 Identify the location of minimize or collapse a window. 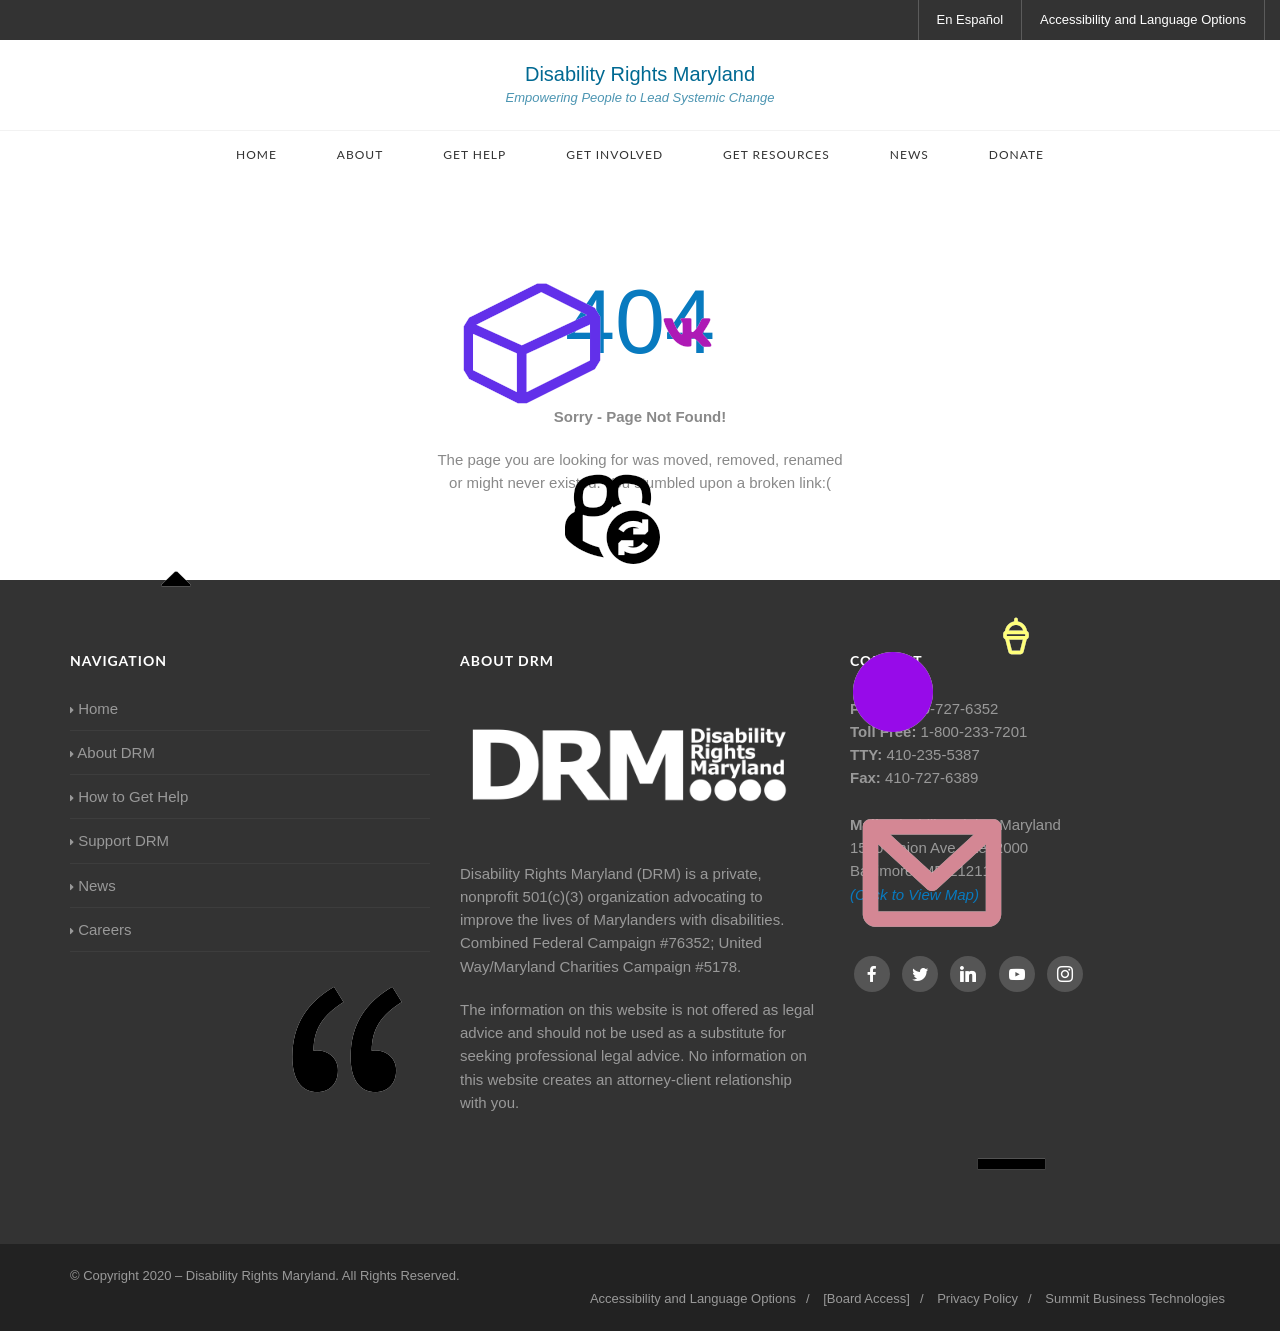
(1011, 1158).